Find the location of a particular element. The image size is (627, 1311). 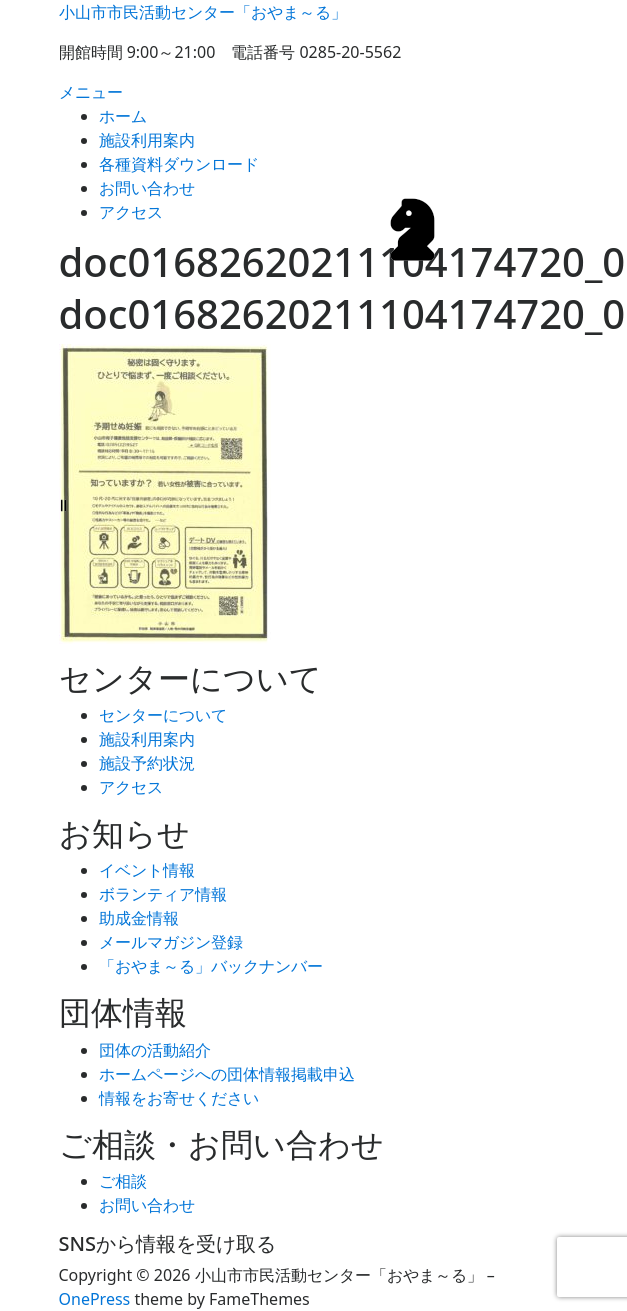

play chess or access chess game is located at coordinates (412, 231).